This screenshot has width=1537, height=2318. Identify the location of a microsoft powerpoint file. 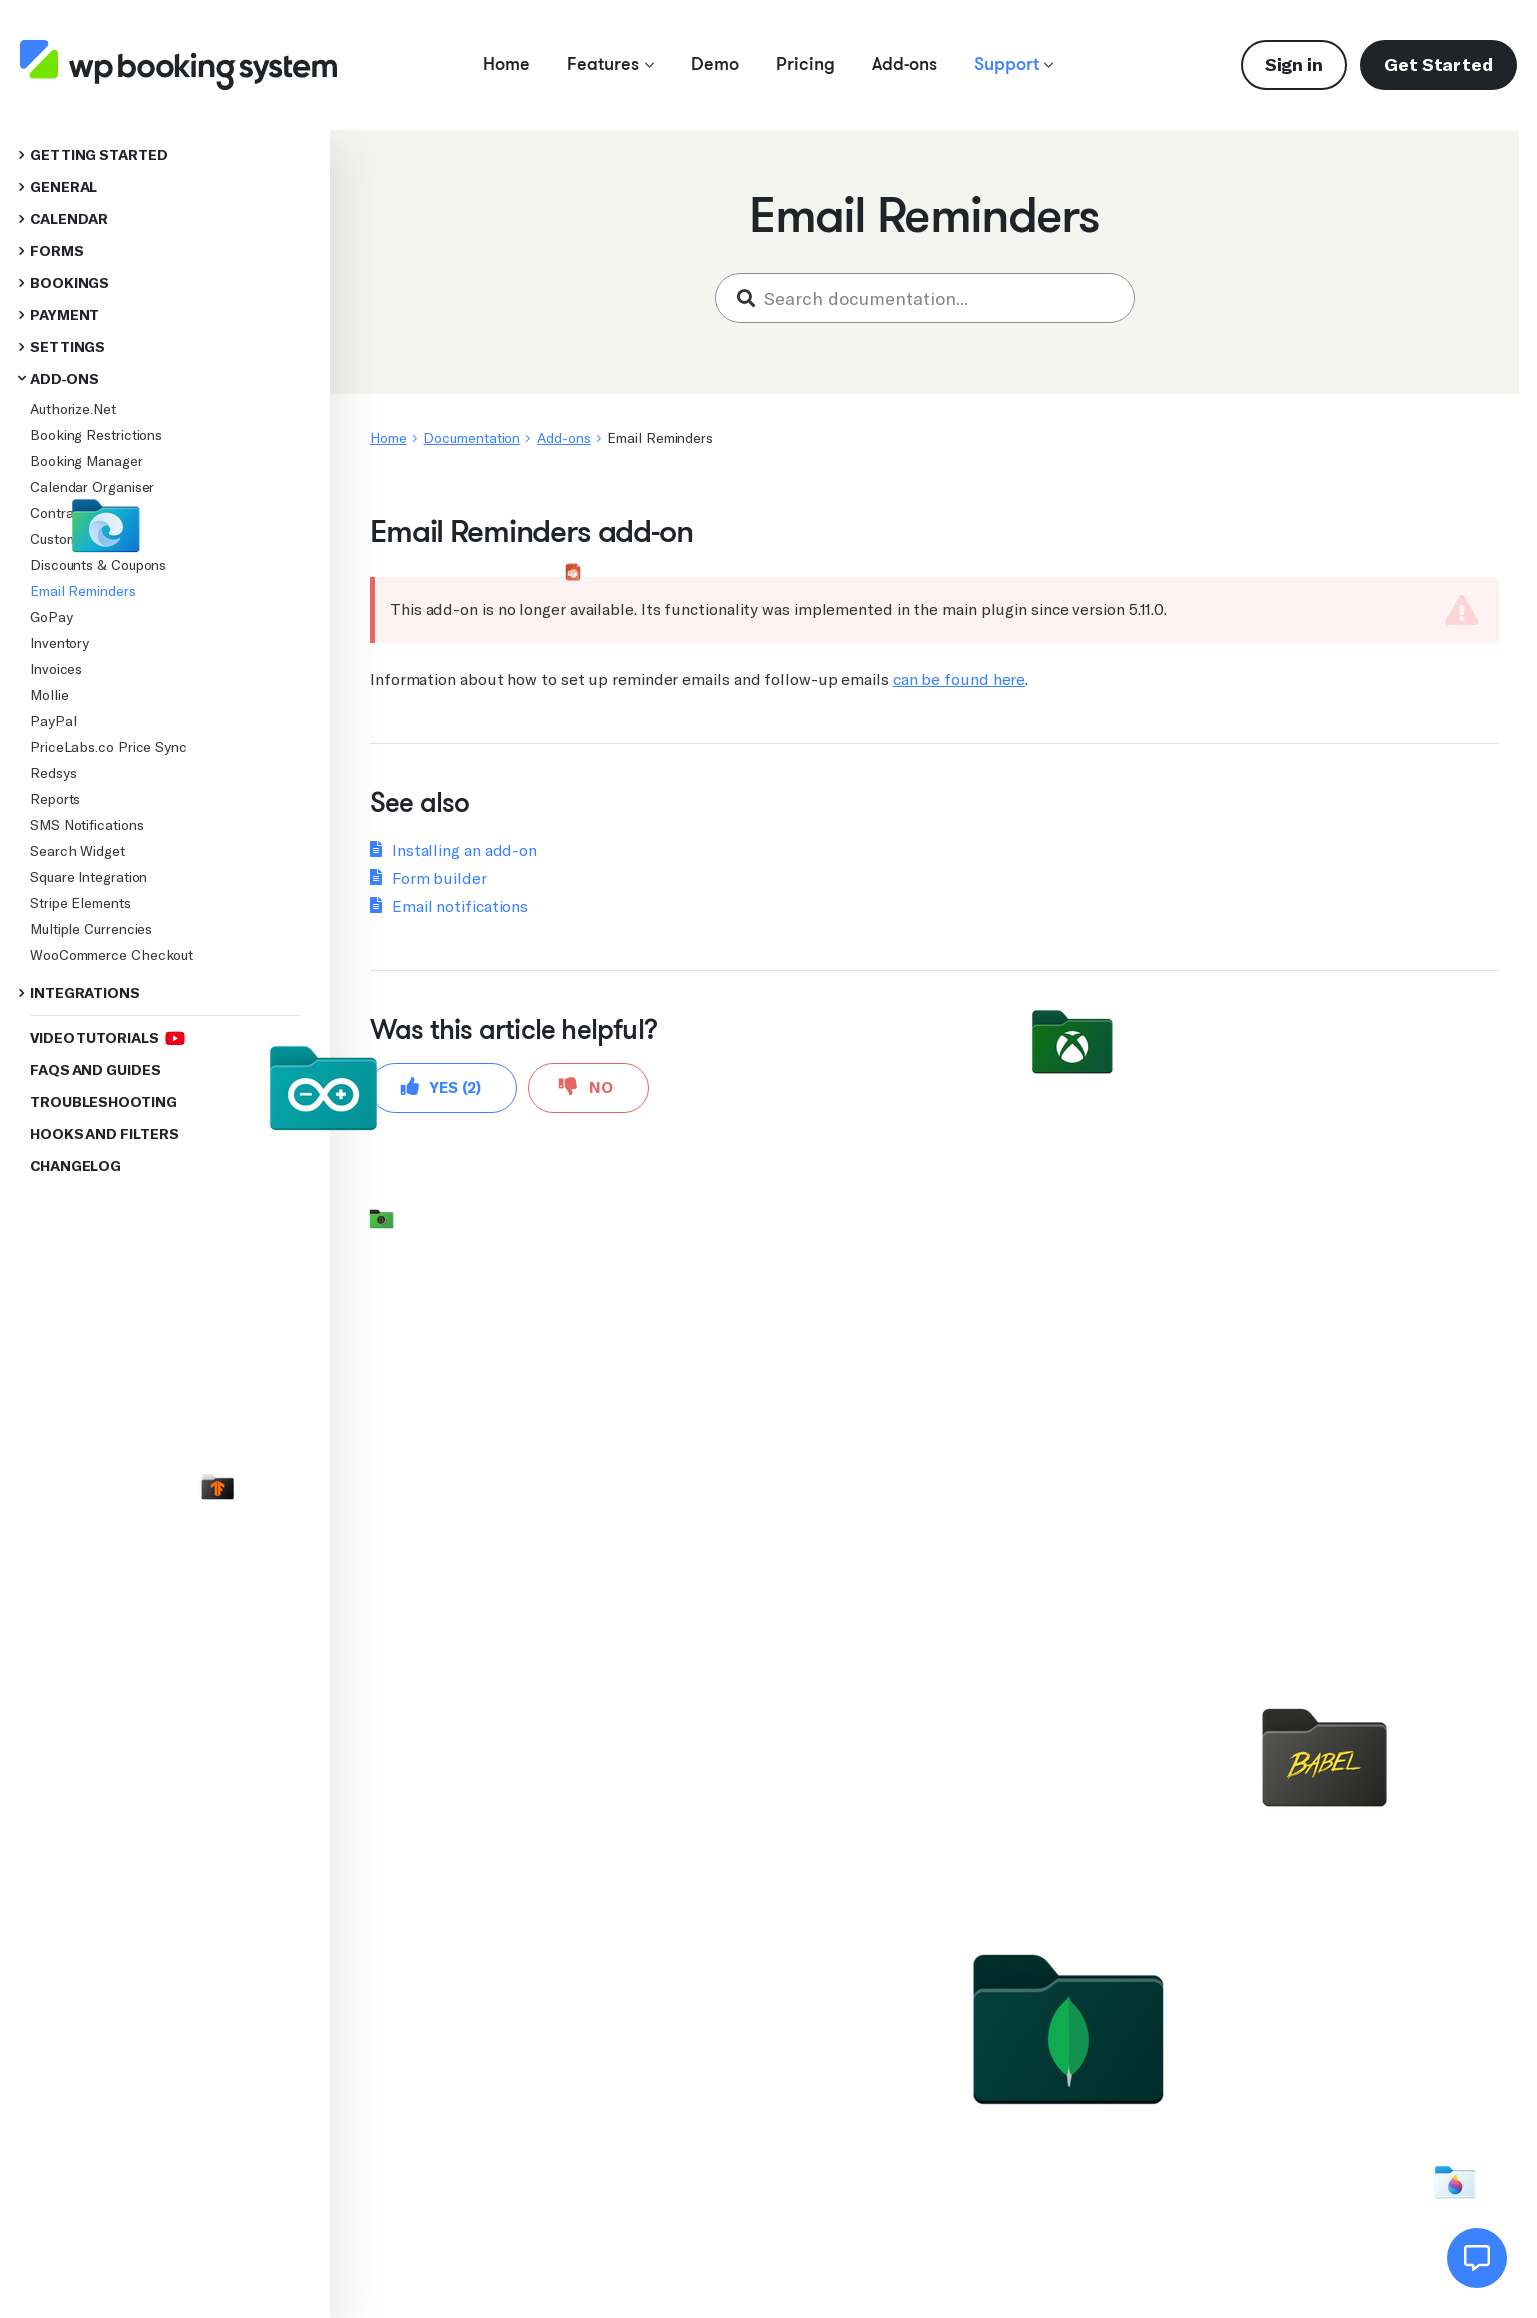
(573, 572).